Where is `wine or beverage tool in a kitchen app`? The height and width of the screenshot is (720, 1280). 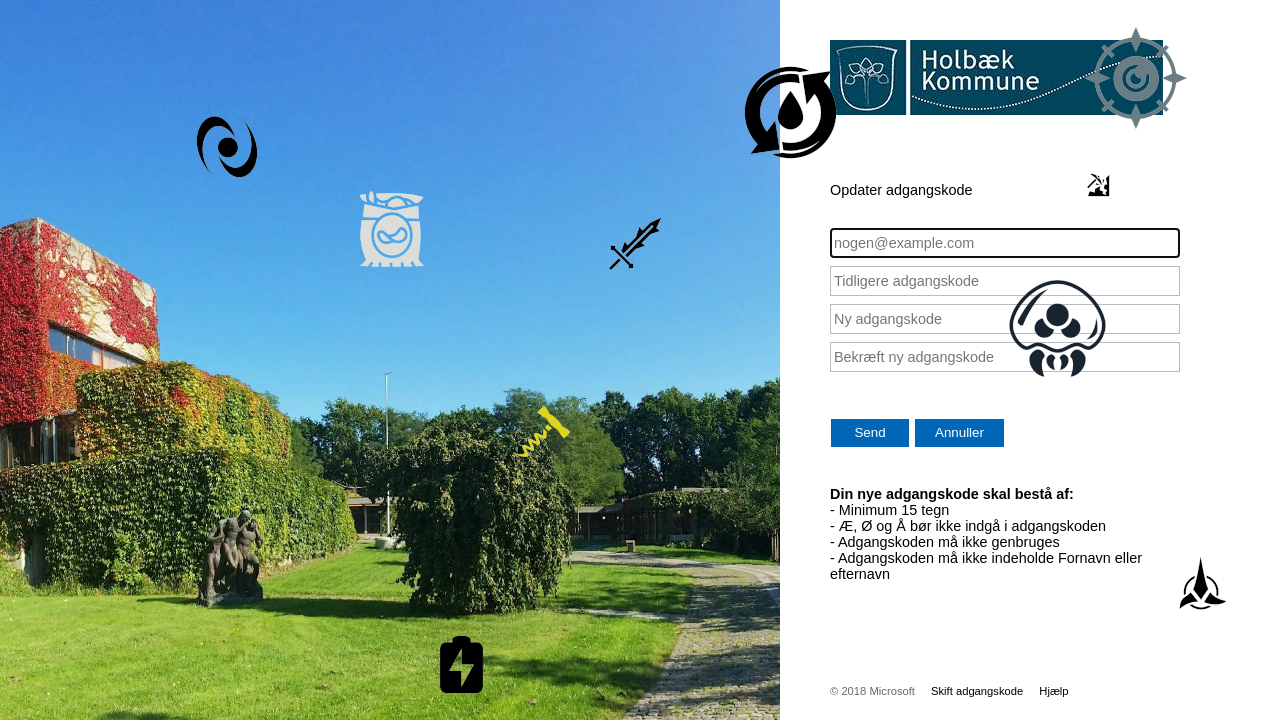 wine or beverage tool in a kitchen app is located at coordinates (543, 431).